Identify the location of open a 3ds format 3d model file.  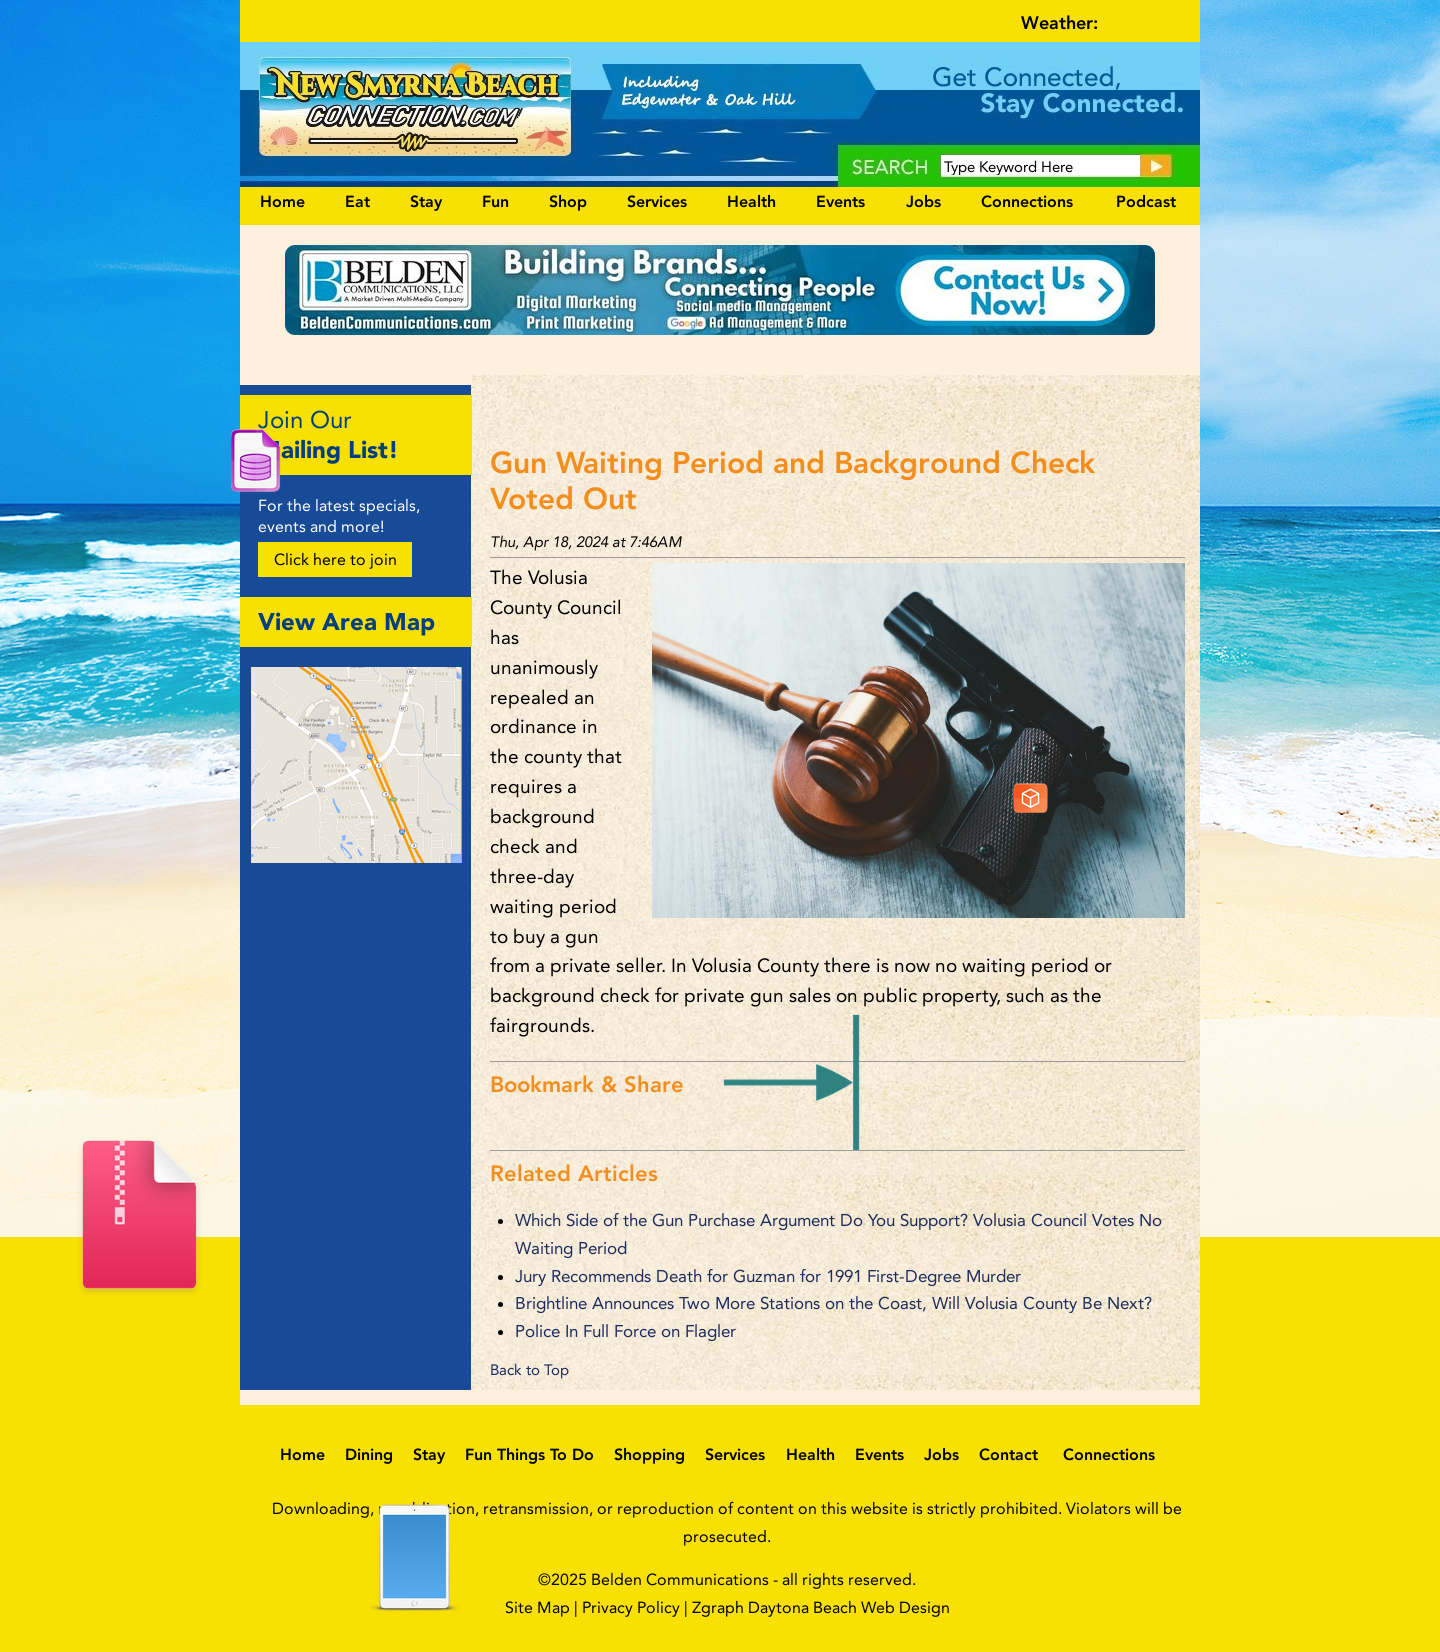
(1030, 797).